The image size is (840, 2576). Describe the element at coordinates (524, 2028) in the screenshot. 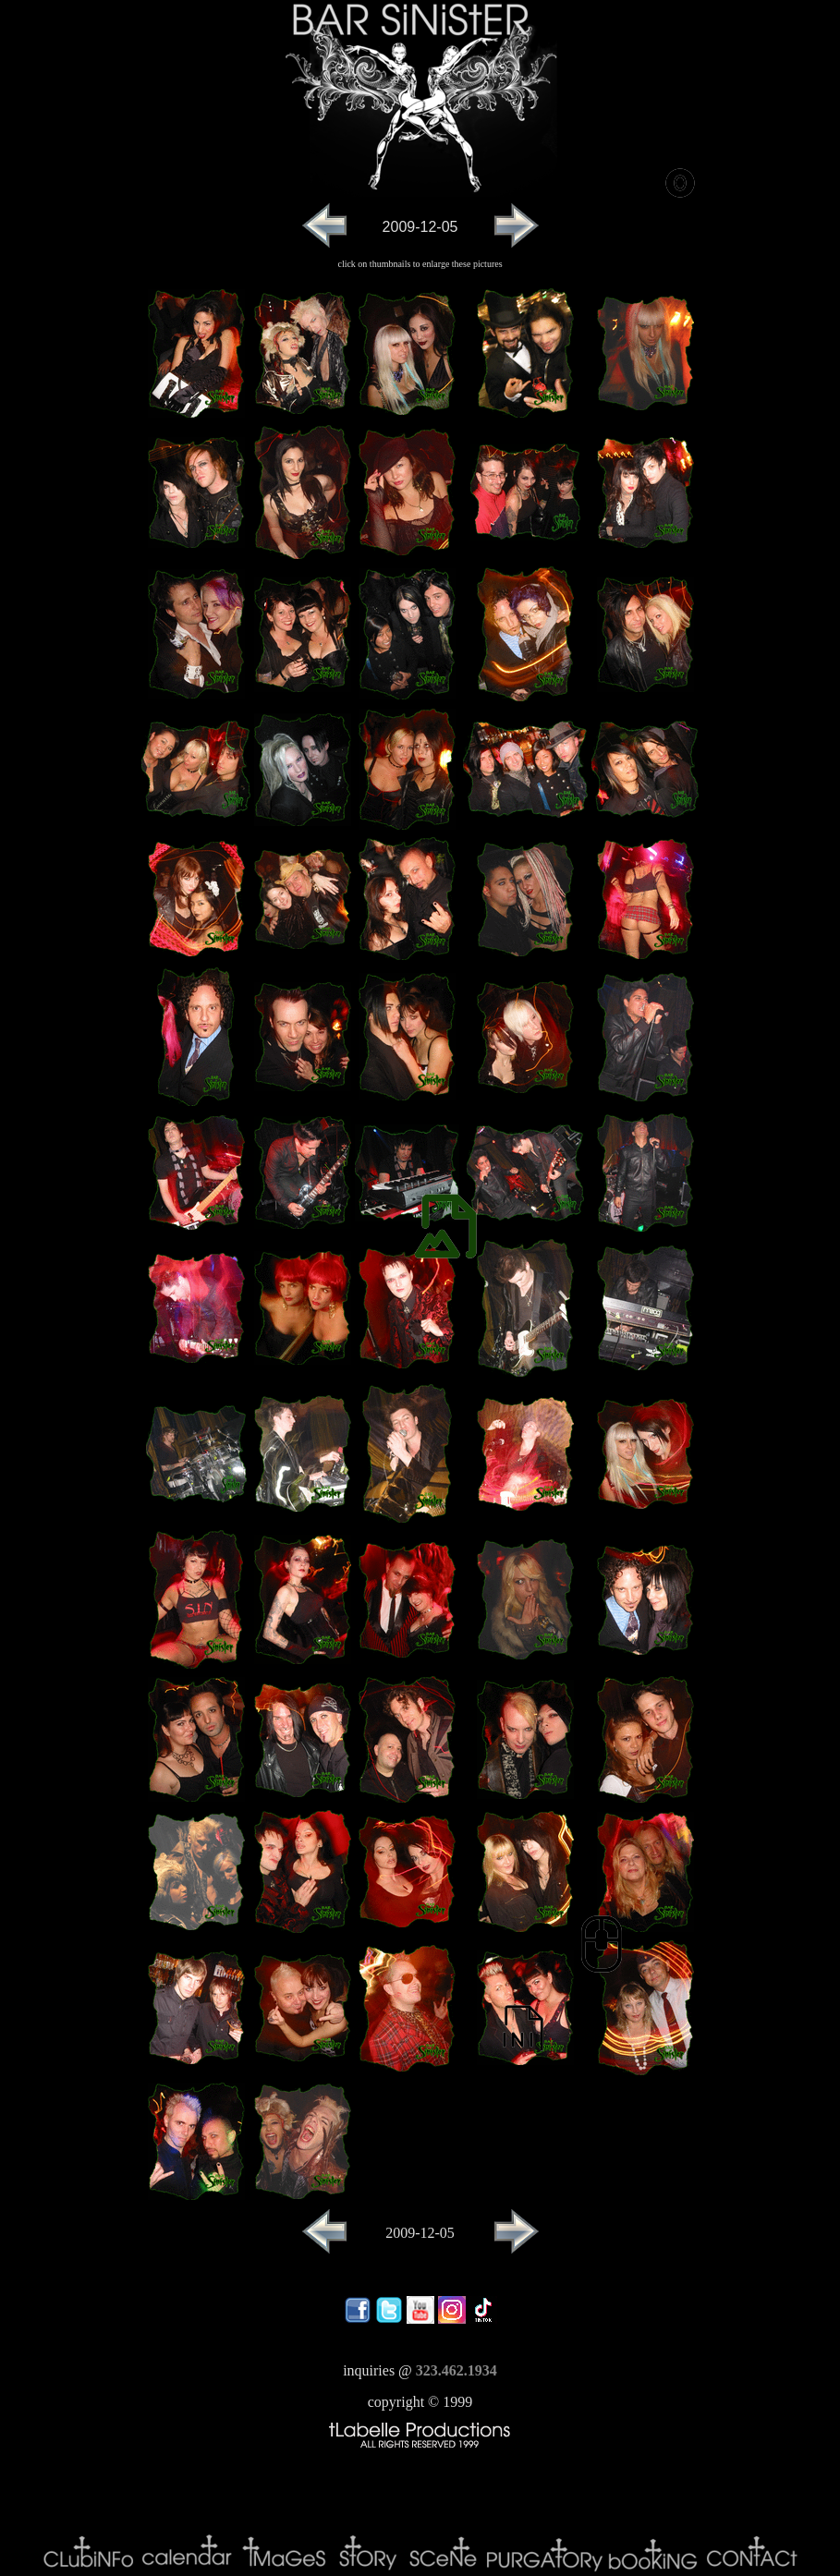

I see `view or open an INI configuration file` at that location.